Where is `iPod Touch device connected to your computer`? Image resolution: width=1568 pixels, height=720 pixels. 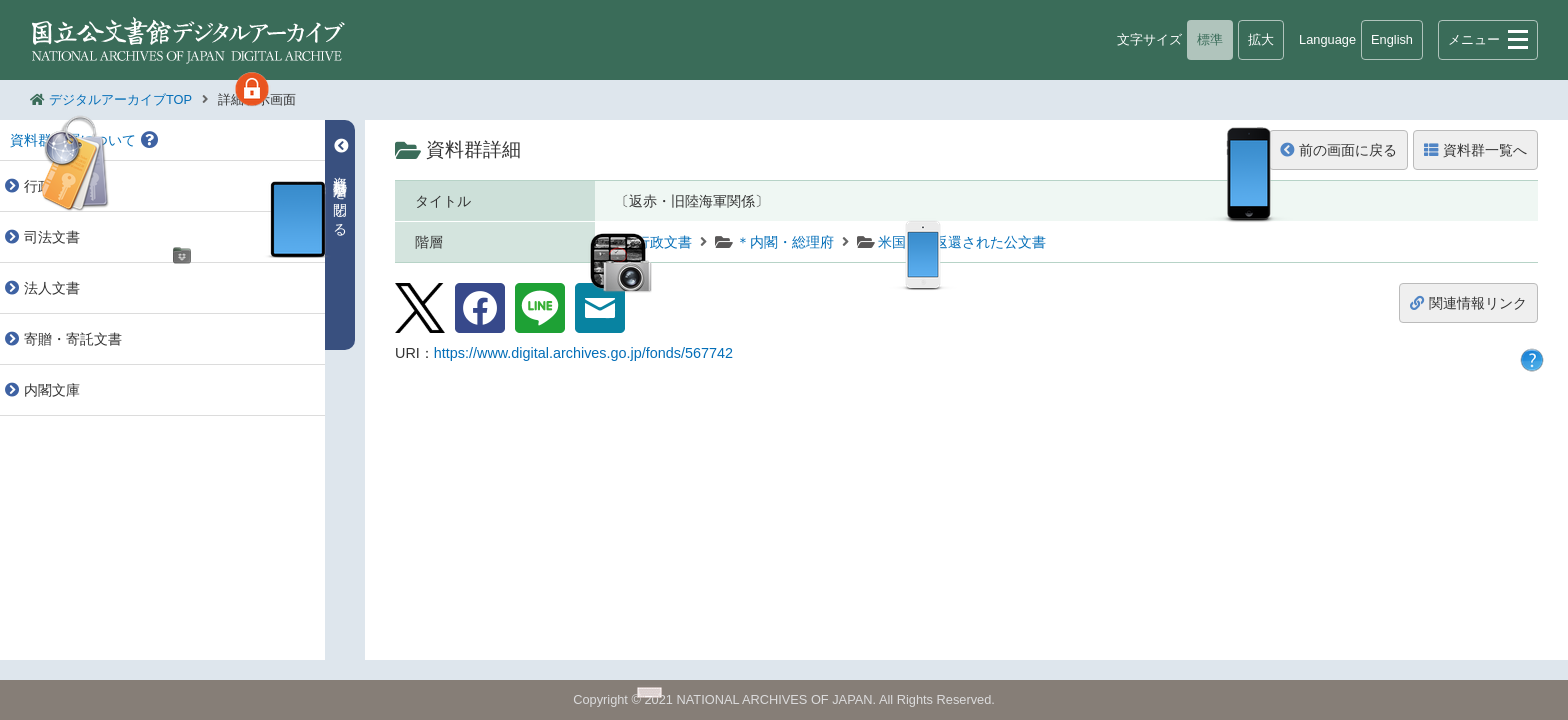 iPod Touch device connected to your computer is located at coordinates (1249, 175).